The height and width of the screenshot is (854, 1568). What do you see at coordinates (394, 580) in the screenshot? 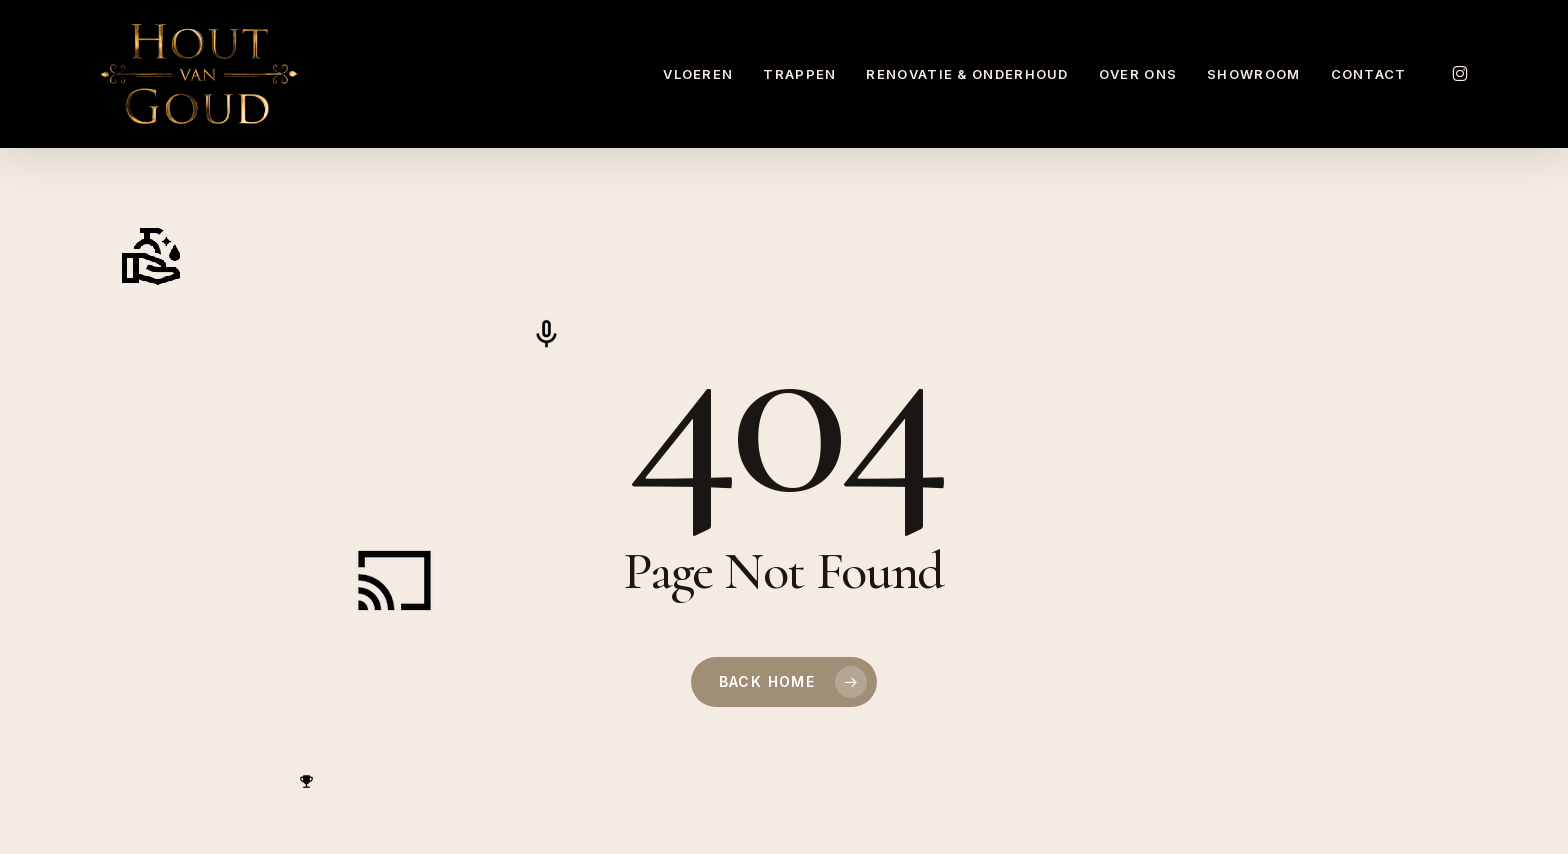
I see `cast to a nearby device` at bounding box center [394, 580].